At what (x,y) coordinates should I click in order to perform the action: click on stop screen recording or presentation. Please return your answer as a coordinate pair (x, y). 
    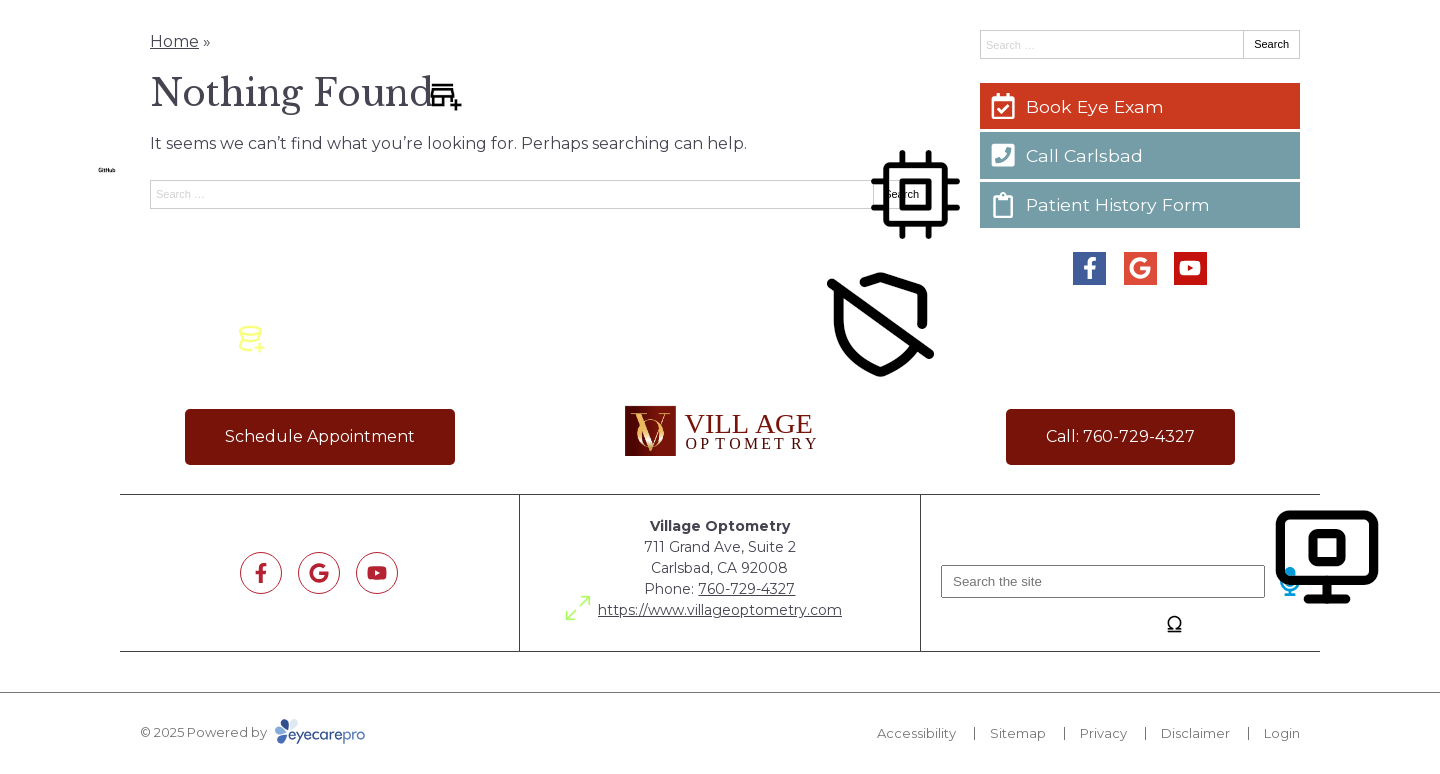
    Looking at the image, I should click on (1327, 557).